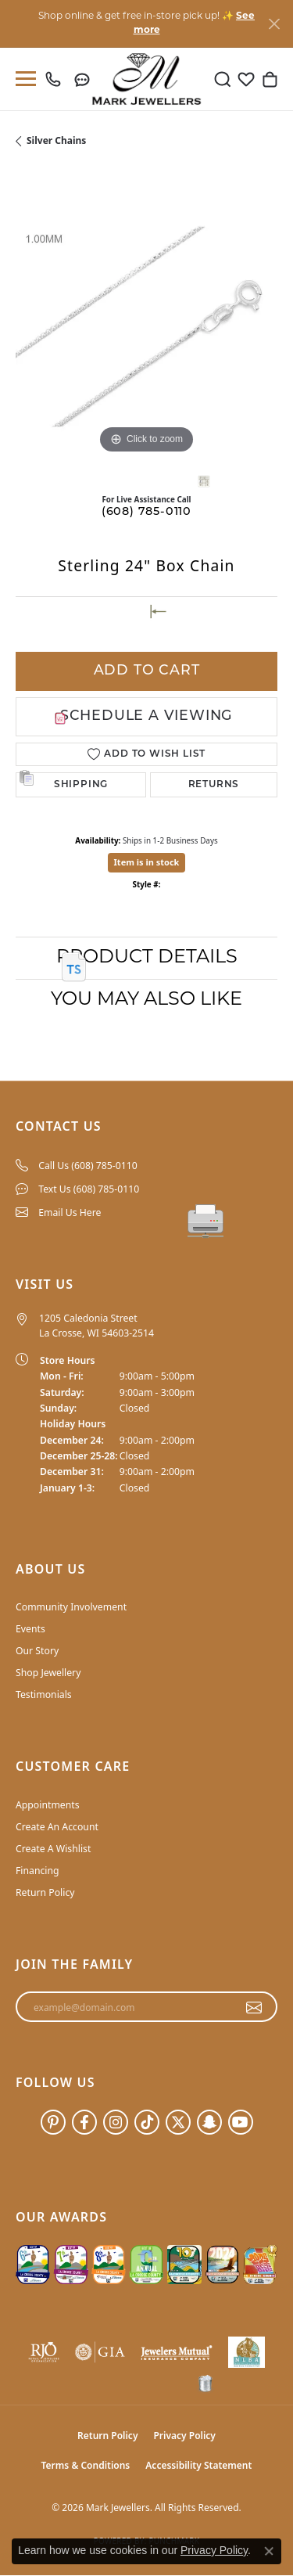 Image resolution: width=293 pixels, height=2576 pixels. I want to click on go to the first item in a list or sequence, so click(158, 611).